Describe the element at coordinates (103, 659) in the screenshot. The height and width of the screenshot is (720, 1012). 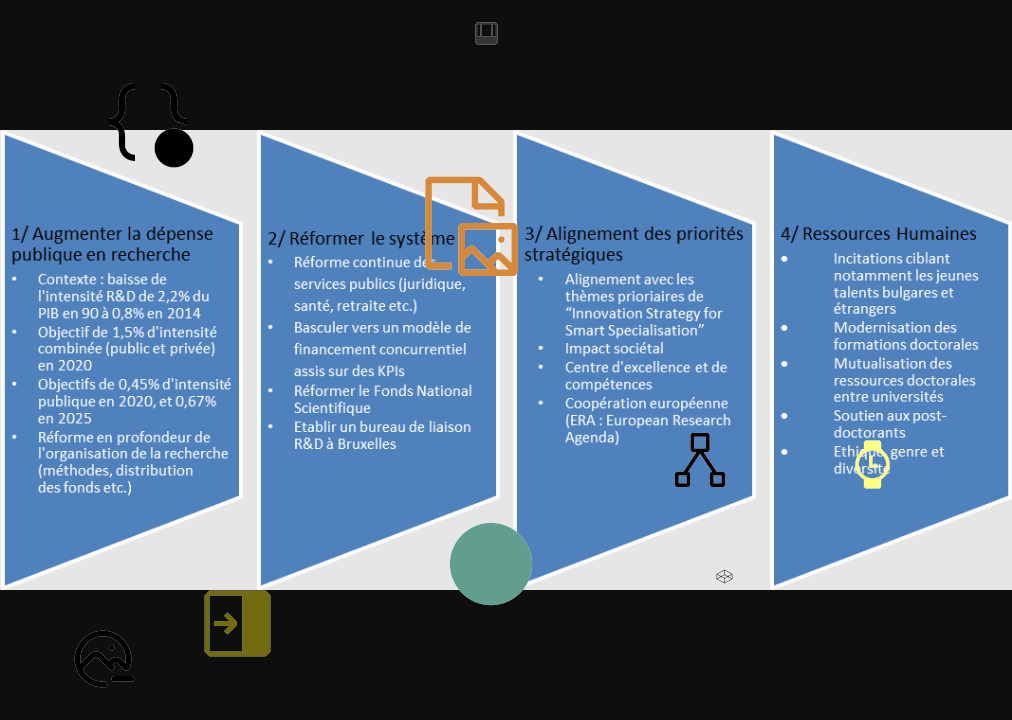
I see `remove a photo from your collection` at that location.